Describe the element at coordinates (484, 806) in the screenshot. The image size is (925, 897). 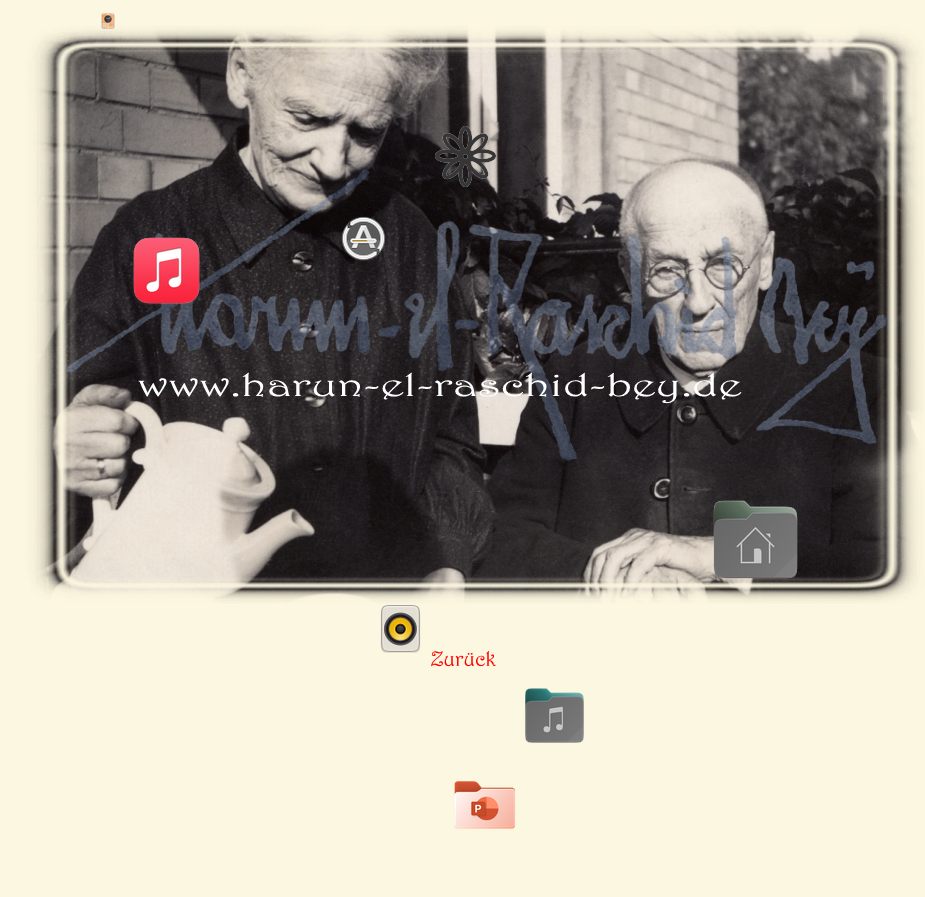
I see `open folder containing PowerPoint files` at that location.